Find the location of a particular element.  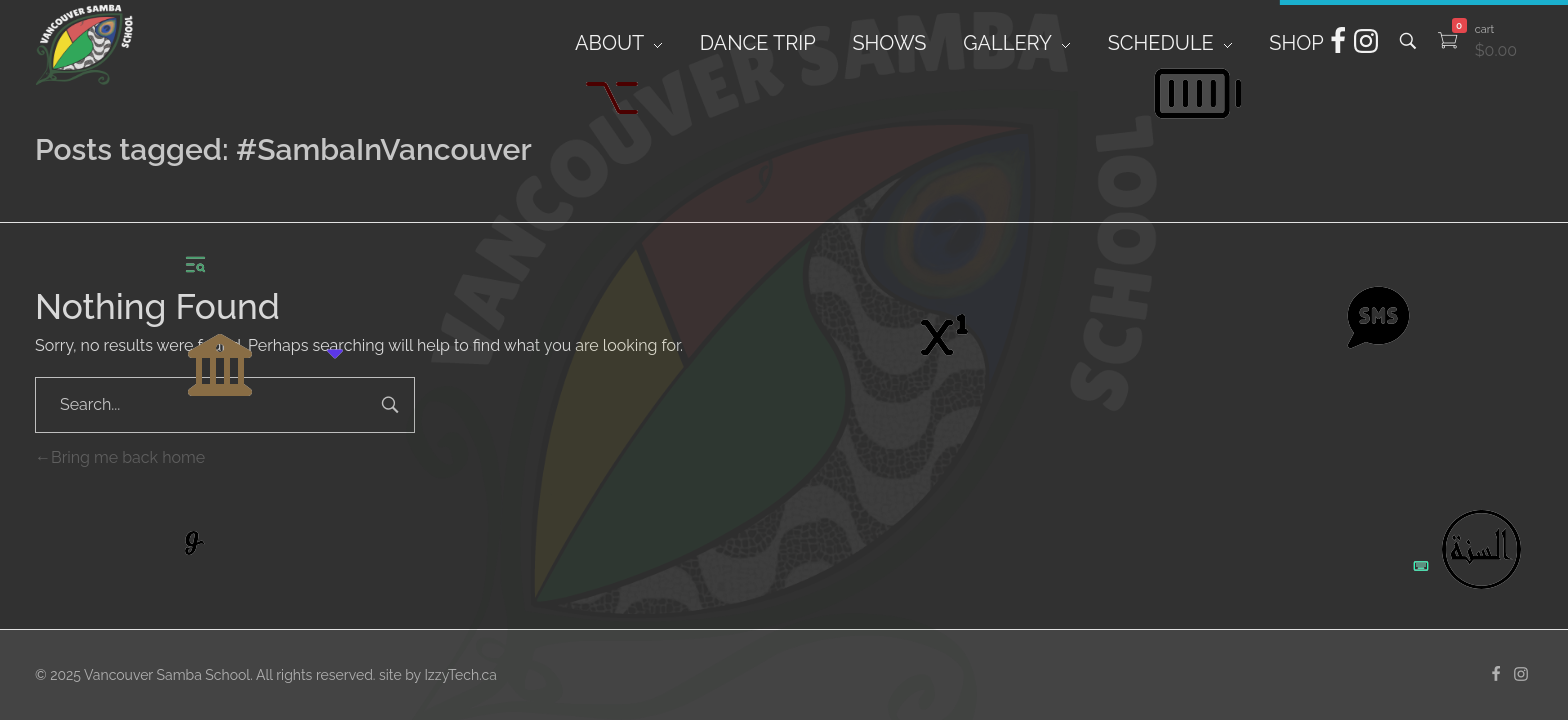

sort items in descending order is located at coordinates (335, 348).